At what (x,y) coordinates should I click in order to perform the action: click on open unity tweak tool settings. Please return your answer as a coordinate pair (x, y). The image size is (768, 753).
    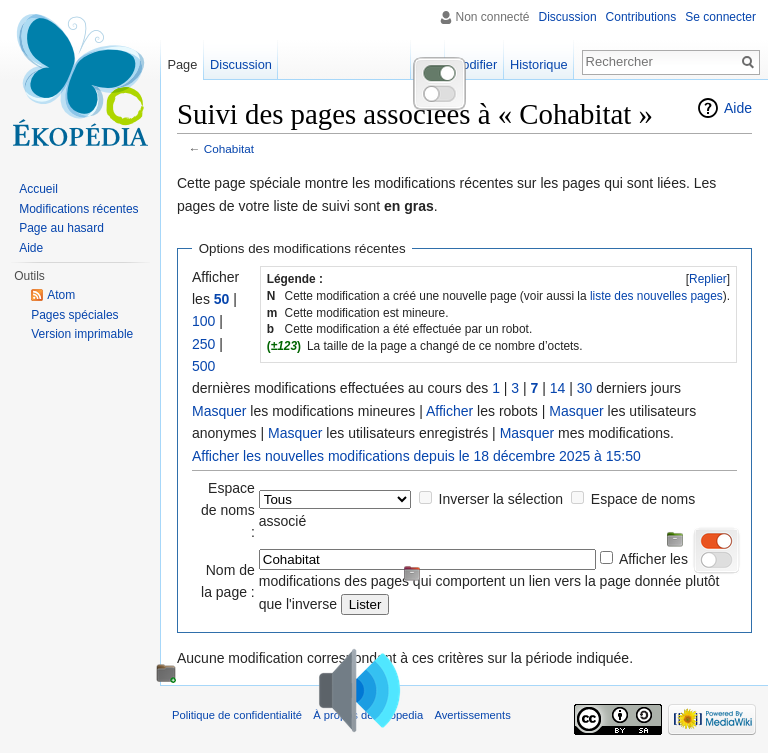
    Looking at the image, I should click on (439, 83).